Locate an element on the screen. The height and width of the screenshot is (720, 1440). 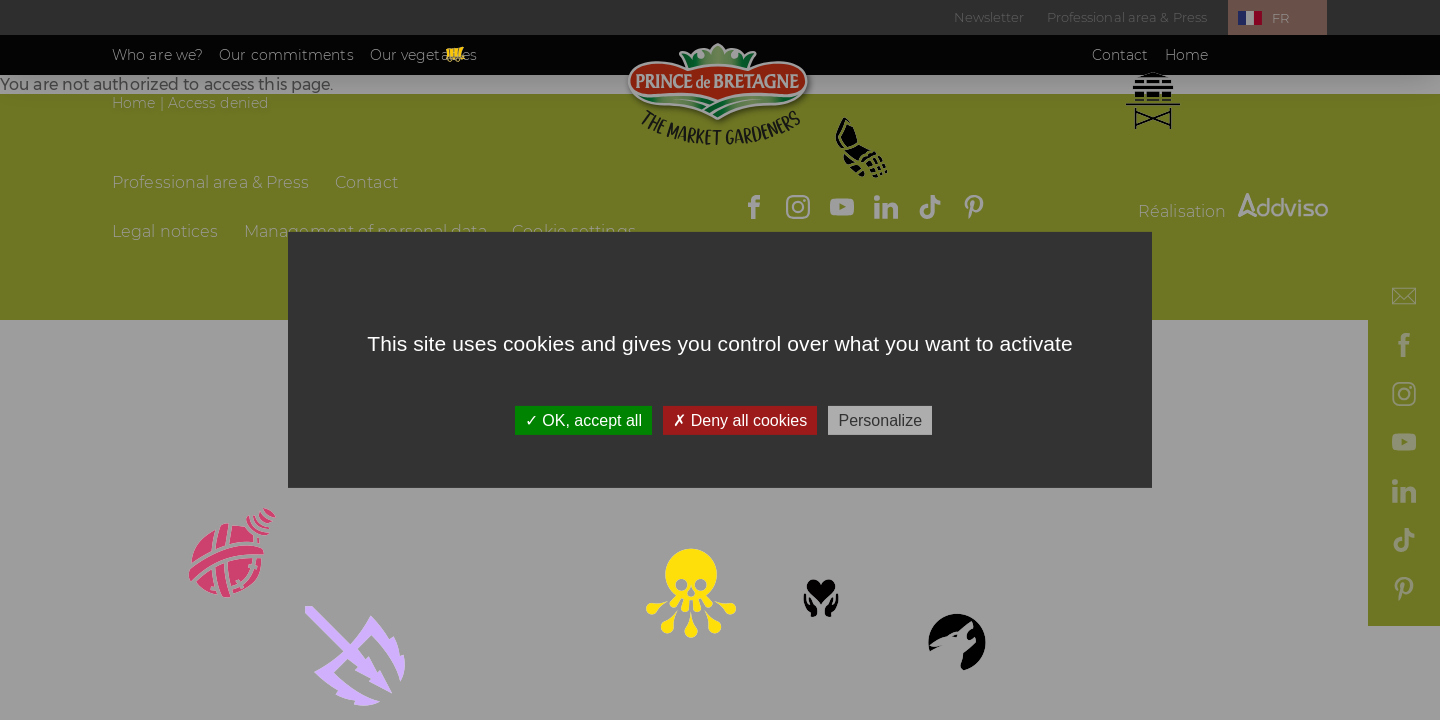
indicates a toxic or hazardous game element is located at coordinates (691, 593).